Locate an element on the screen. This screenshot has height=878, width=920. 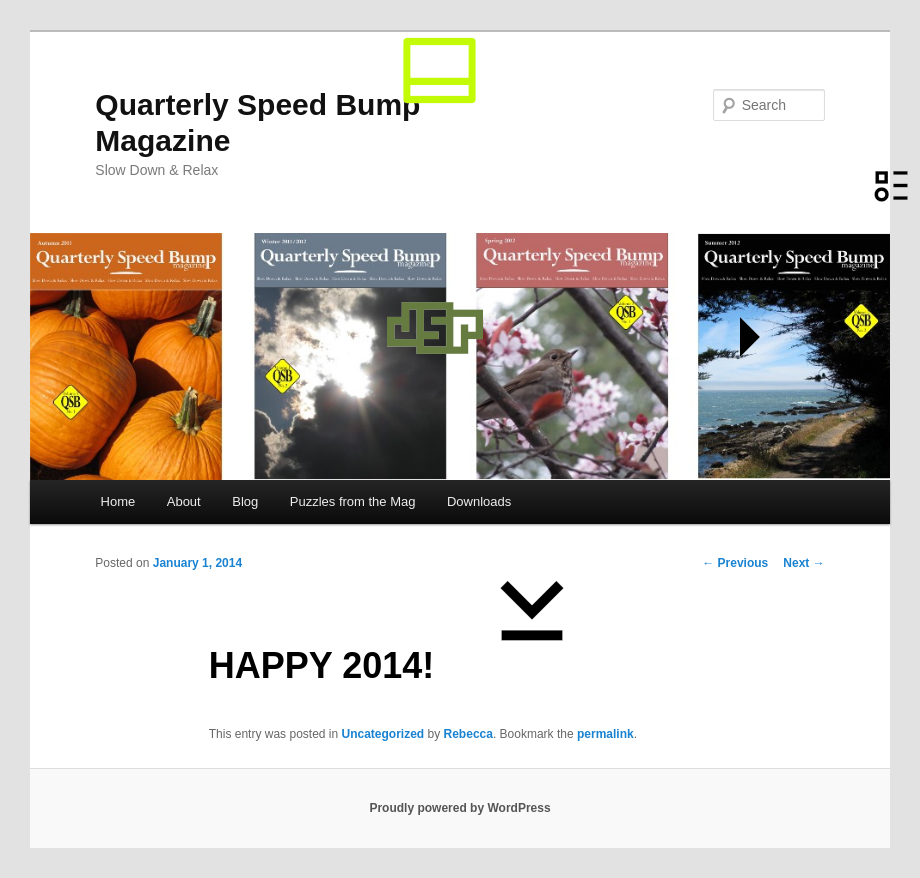
skip to bottom of page or list is located at coordinates (532, 615).